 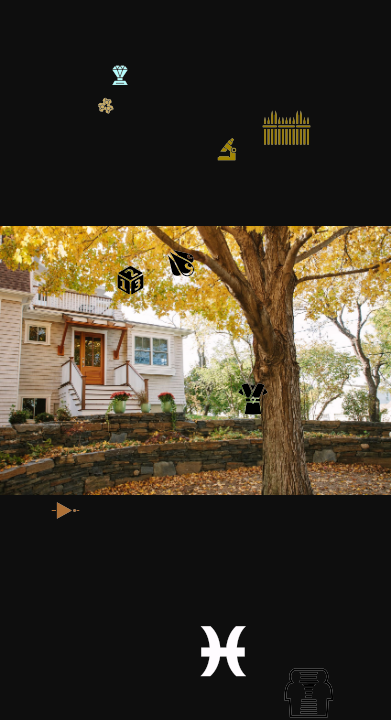 I want to click on view connection or relationship status between users, so click(x=308, y=692).